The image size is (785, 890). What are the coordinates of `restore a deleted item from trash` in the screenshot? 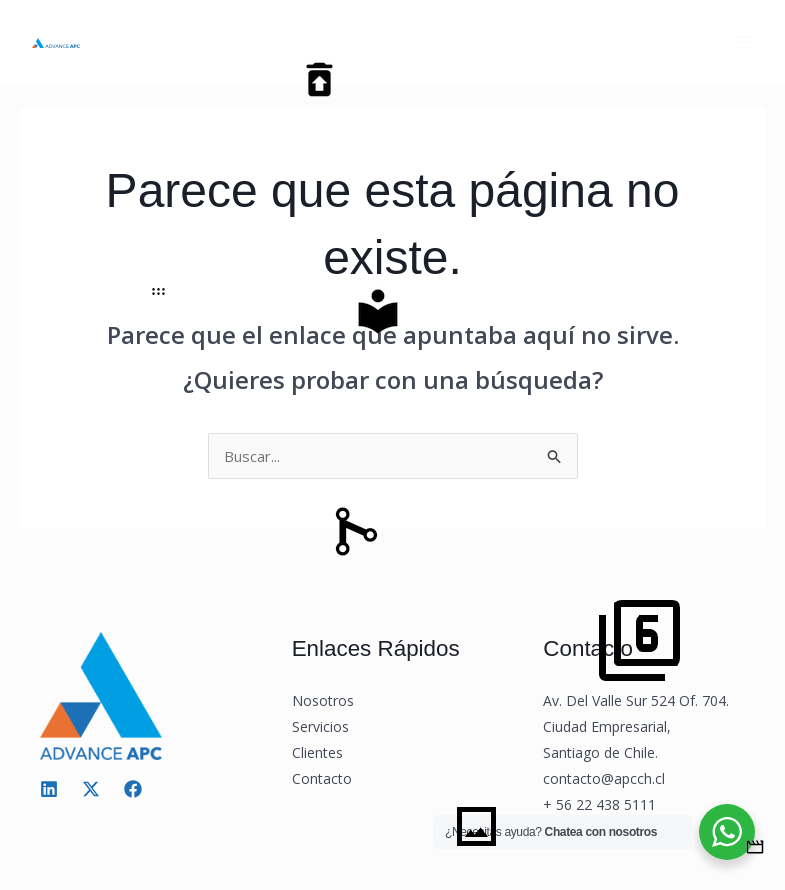 It's located at (319, 79).